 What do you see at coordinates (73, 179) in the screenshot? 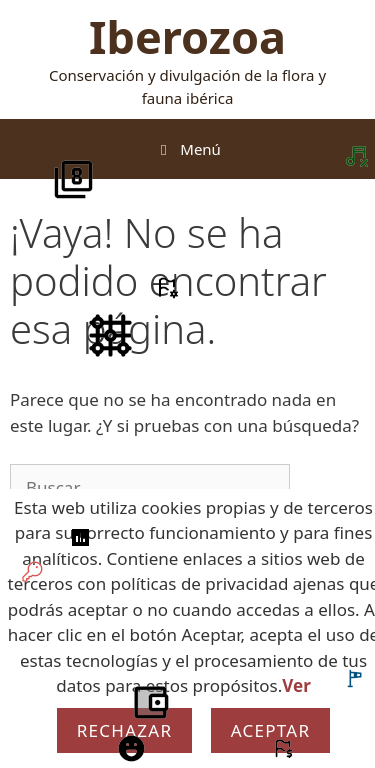
I see `indicates 8 images in a stack or gallery` at bounding box center [73, 179].